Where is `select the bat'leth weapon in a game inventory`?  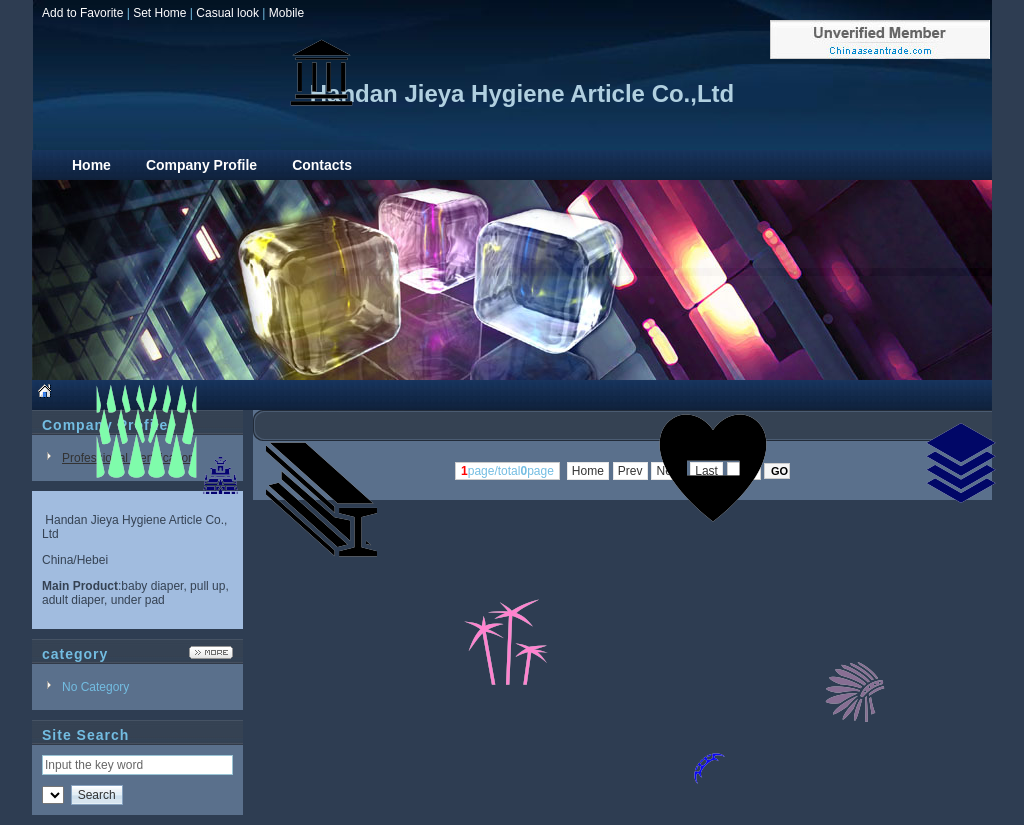
select the bat'leth weapon in a game inventory is located at coordinates (709, 768).